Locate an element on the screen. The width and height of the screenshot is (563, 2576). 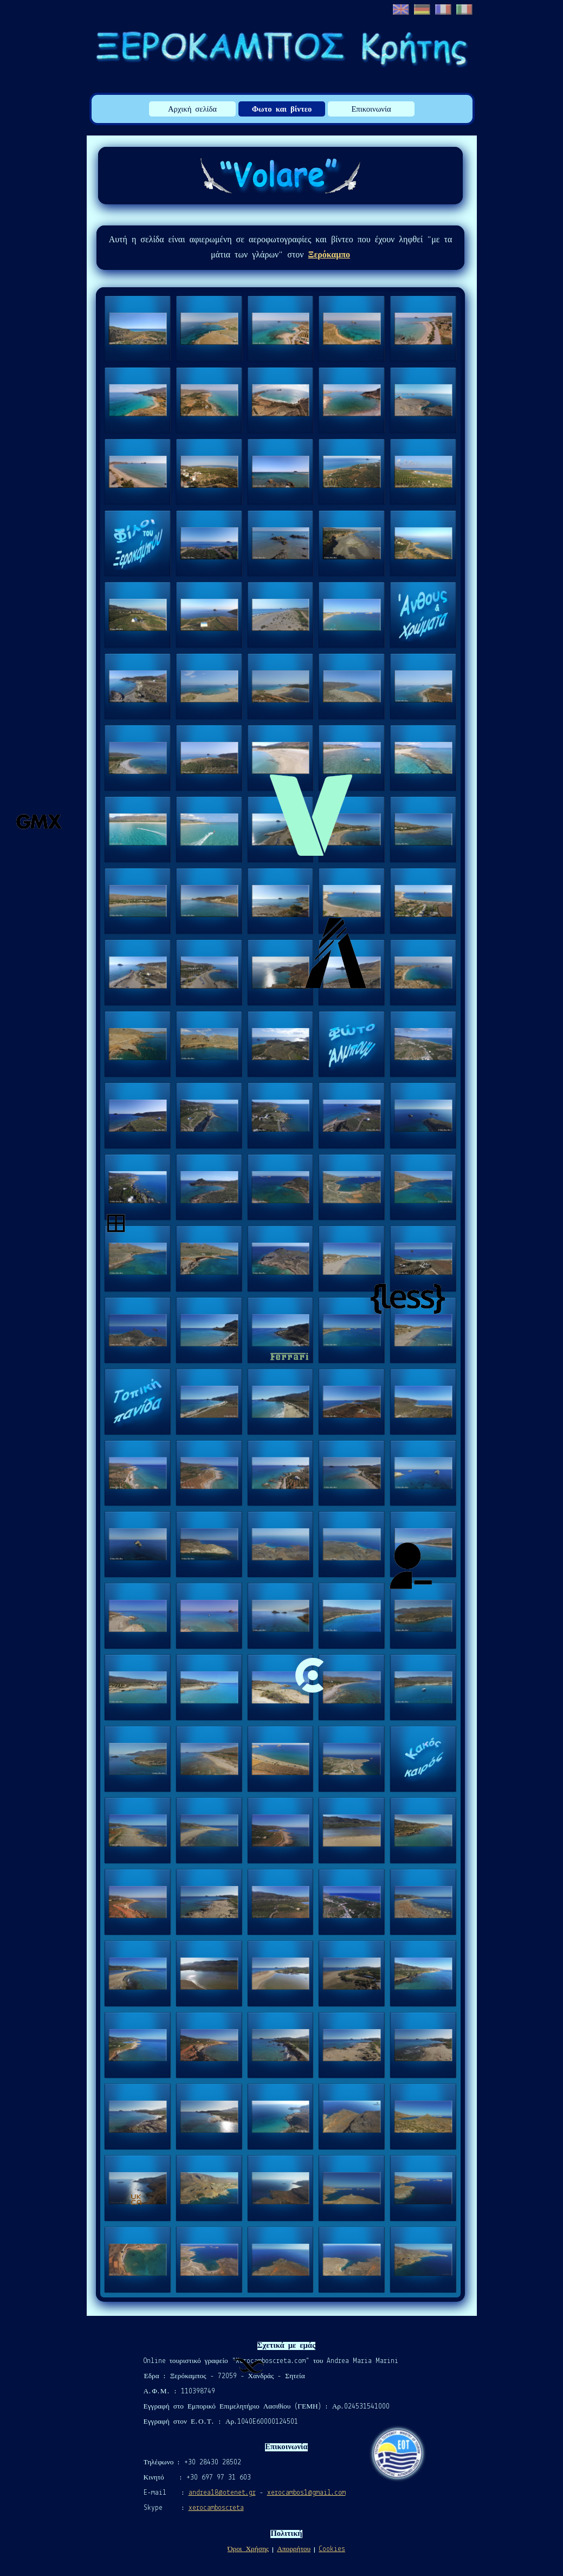
V programming language logo is located at coordinates (311, 815).